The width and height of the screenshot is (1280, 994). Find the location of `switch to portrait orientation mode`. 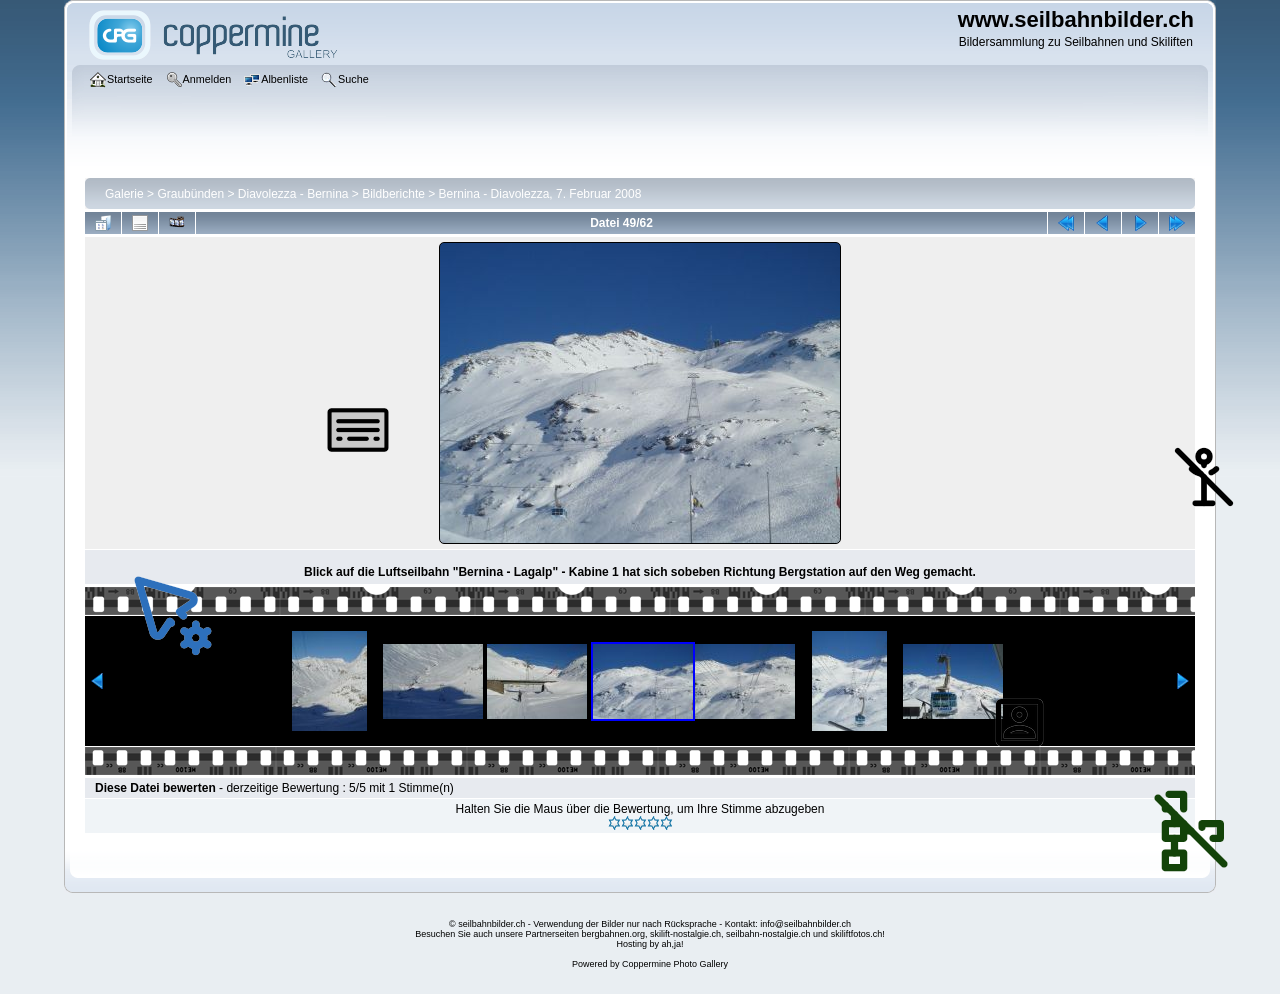

switch to portrait orientation mode is located at coordinates (1019, 722).